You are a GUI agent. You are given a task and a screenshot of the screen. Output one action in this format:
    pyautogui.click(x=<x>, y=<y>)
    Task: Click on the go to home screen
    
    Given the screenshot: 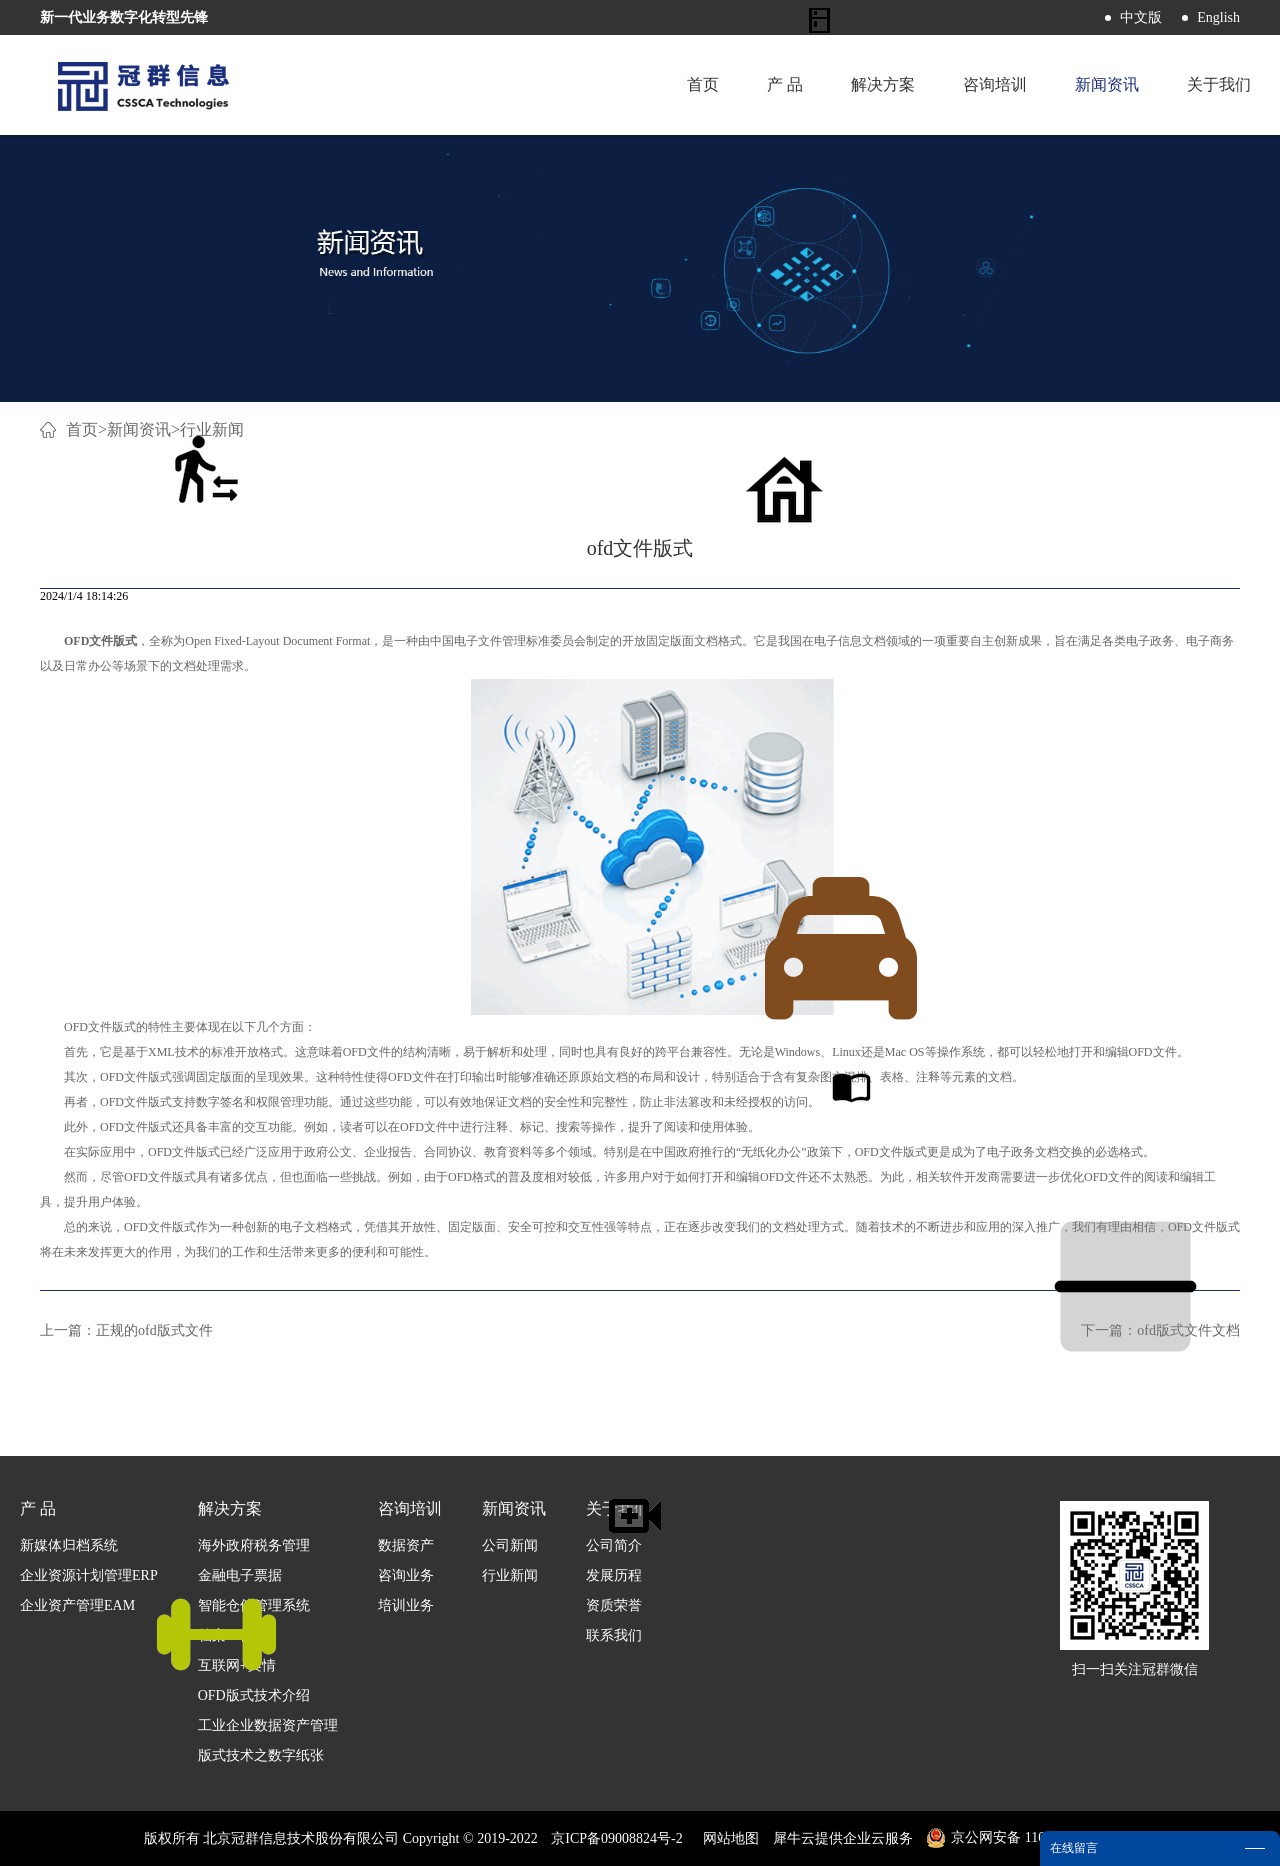 What is the action you would take?
    pyautogui.click(x=784, y=491)
    